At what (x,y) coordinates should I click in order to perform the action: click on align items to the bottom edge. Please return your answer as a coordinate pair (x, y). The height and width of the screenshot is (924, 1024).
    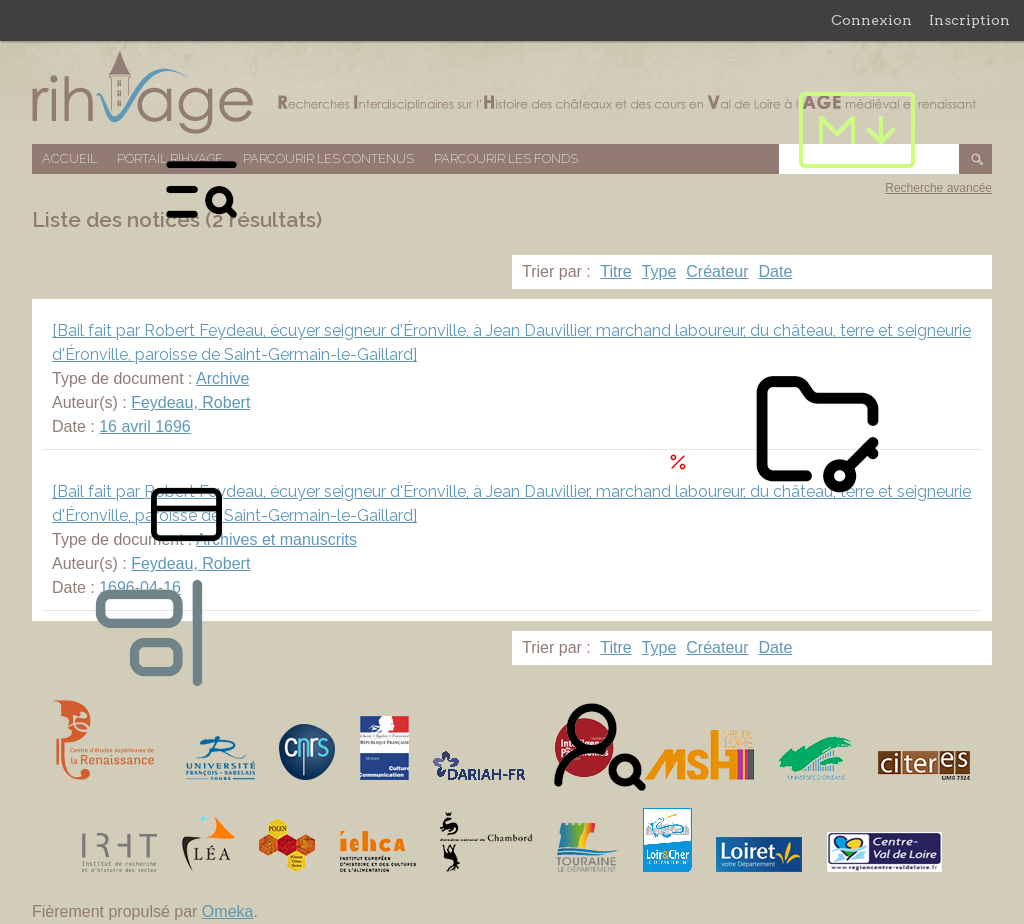
    Looking at the image, I should click on (149, 633).